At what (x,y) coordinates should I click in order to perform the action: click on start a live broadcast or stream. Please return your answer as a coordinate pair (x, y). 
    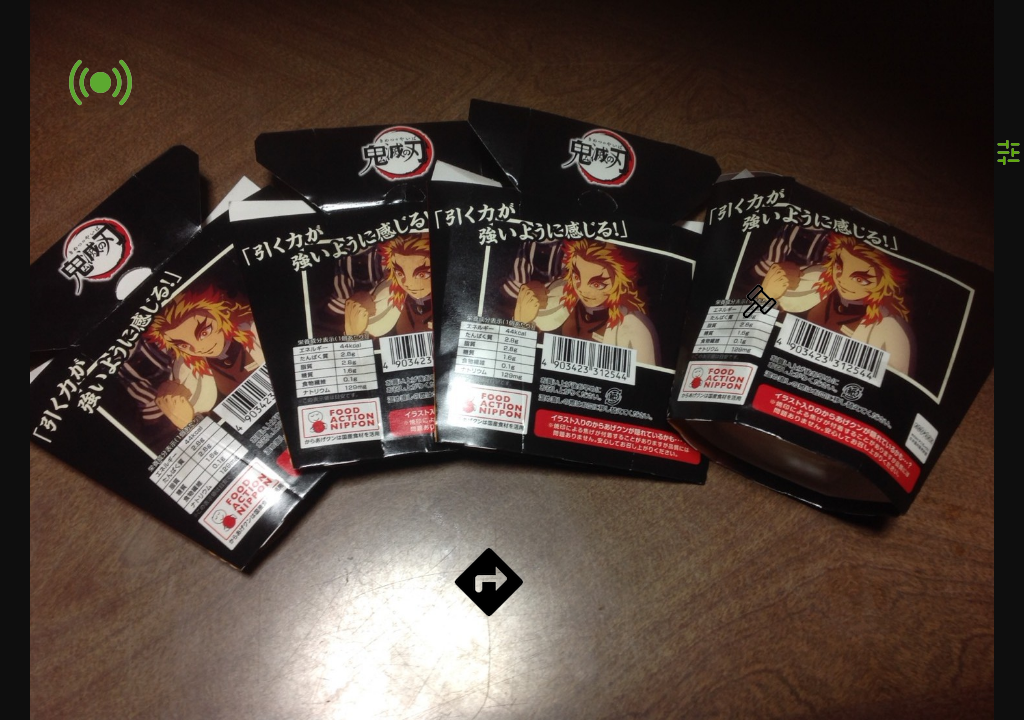
    Looking at the image, I should click on (100, 82).